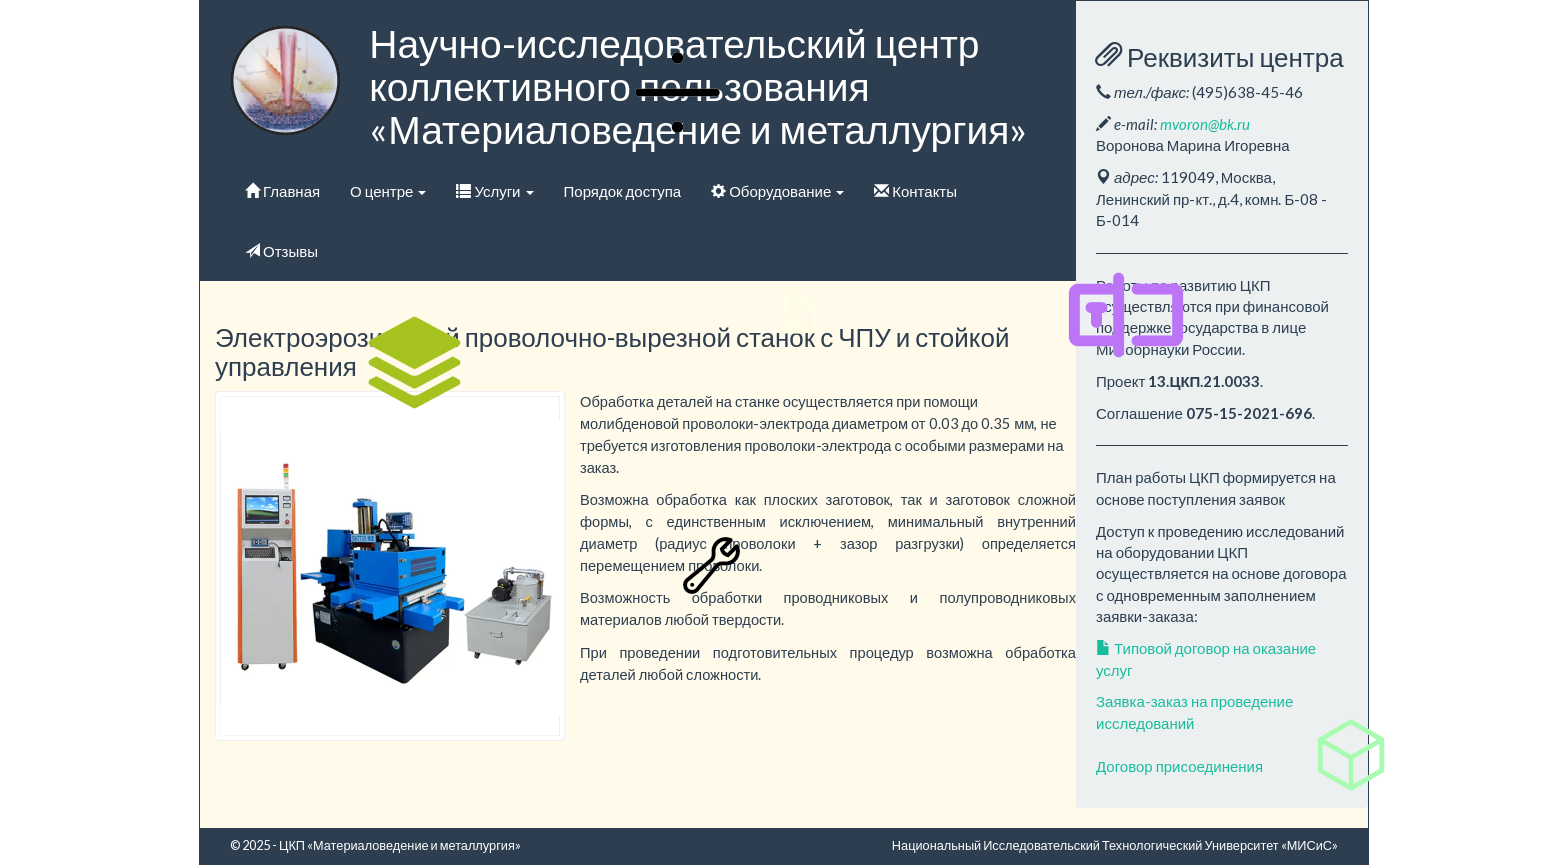 The height and width of the screenshot is (865, 1568). What do you see at coordinates (414, 362) in the screenshot?
I see `view layers or stacked content` at bounding box center [414, 362].